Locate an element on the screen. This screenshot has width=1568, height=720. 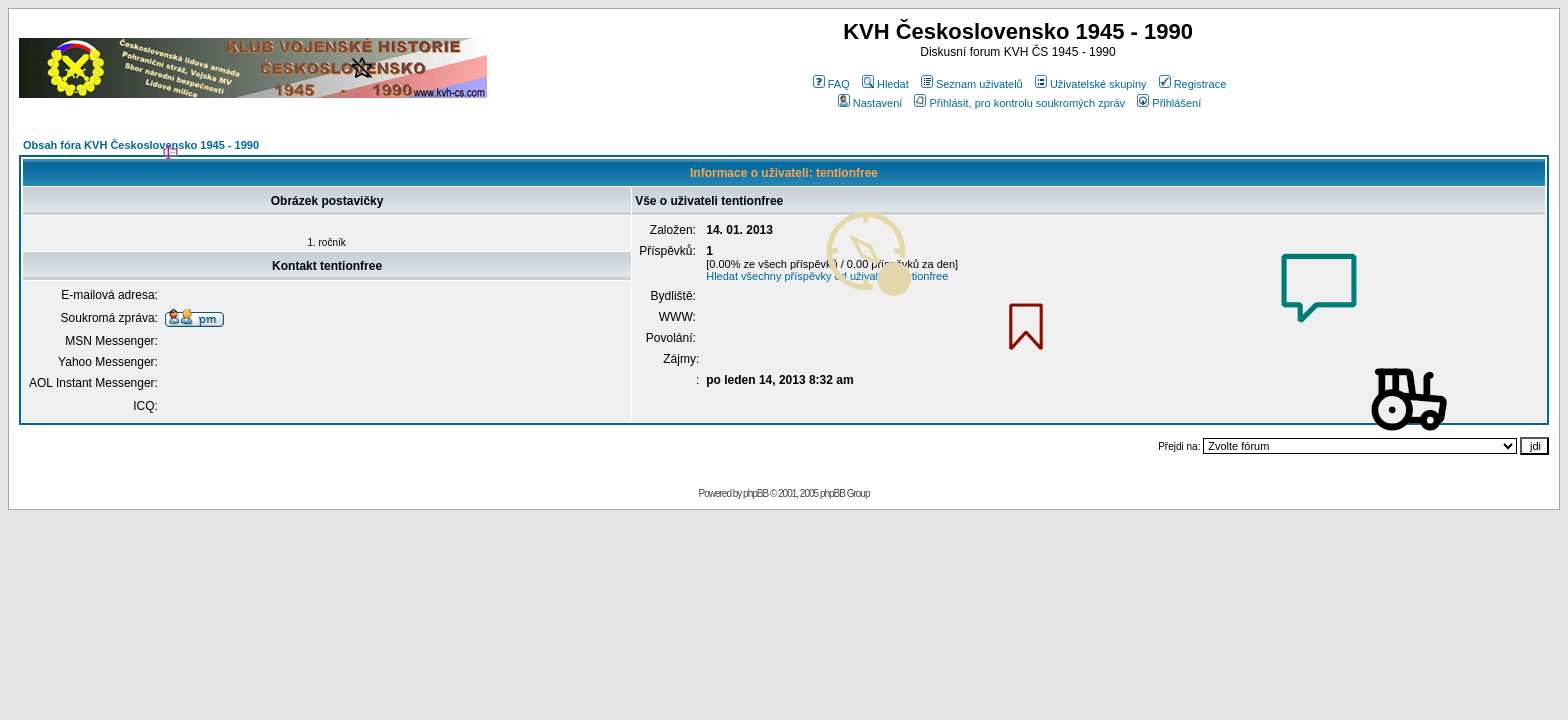
access farm or agricultural equipment settings is located at coordinates (1409, 399).